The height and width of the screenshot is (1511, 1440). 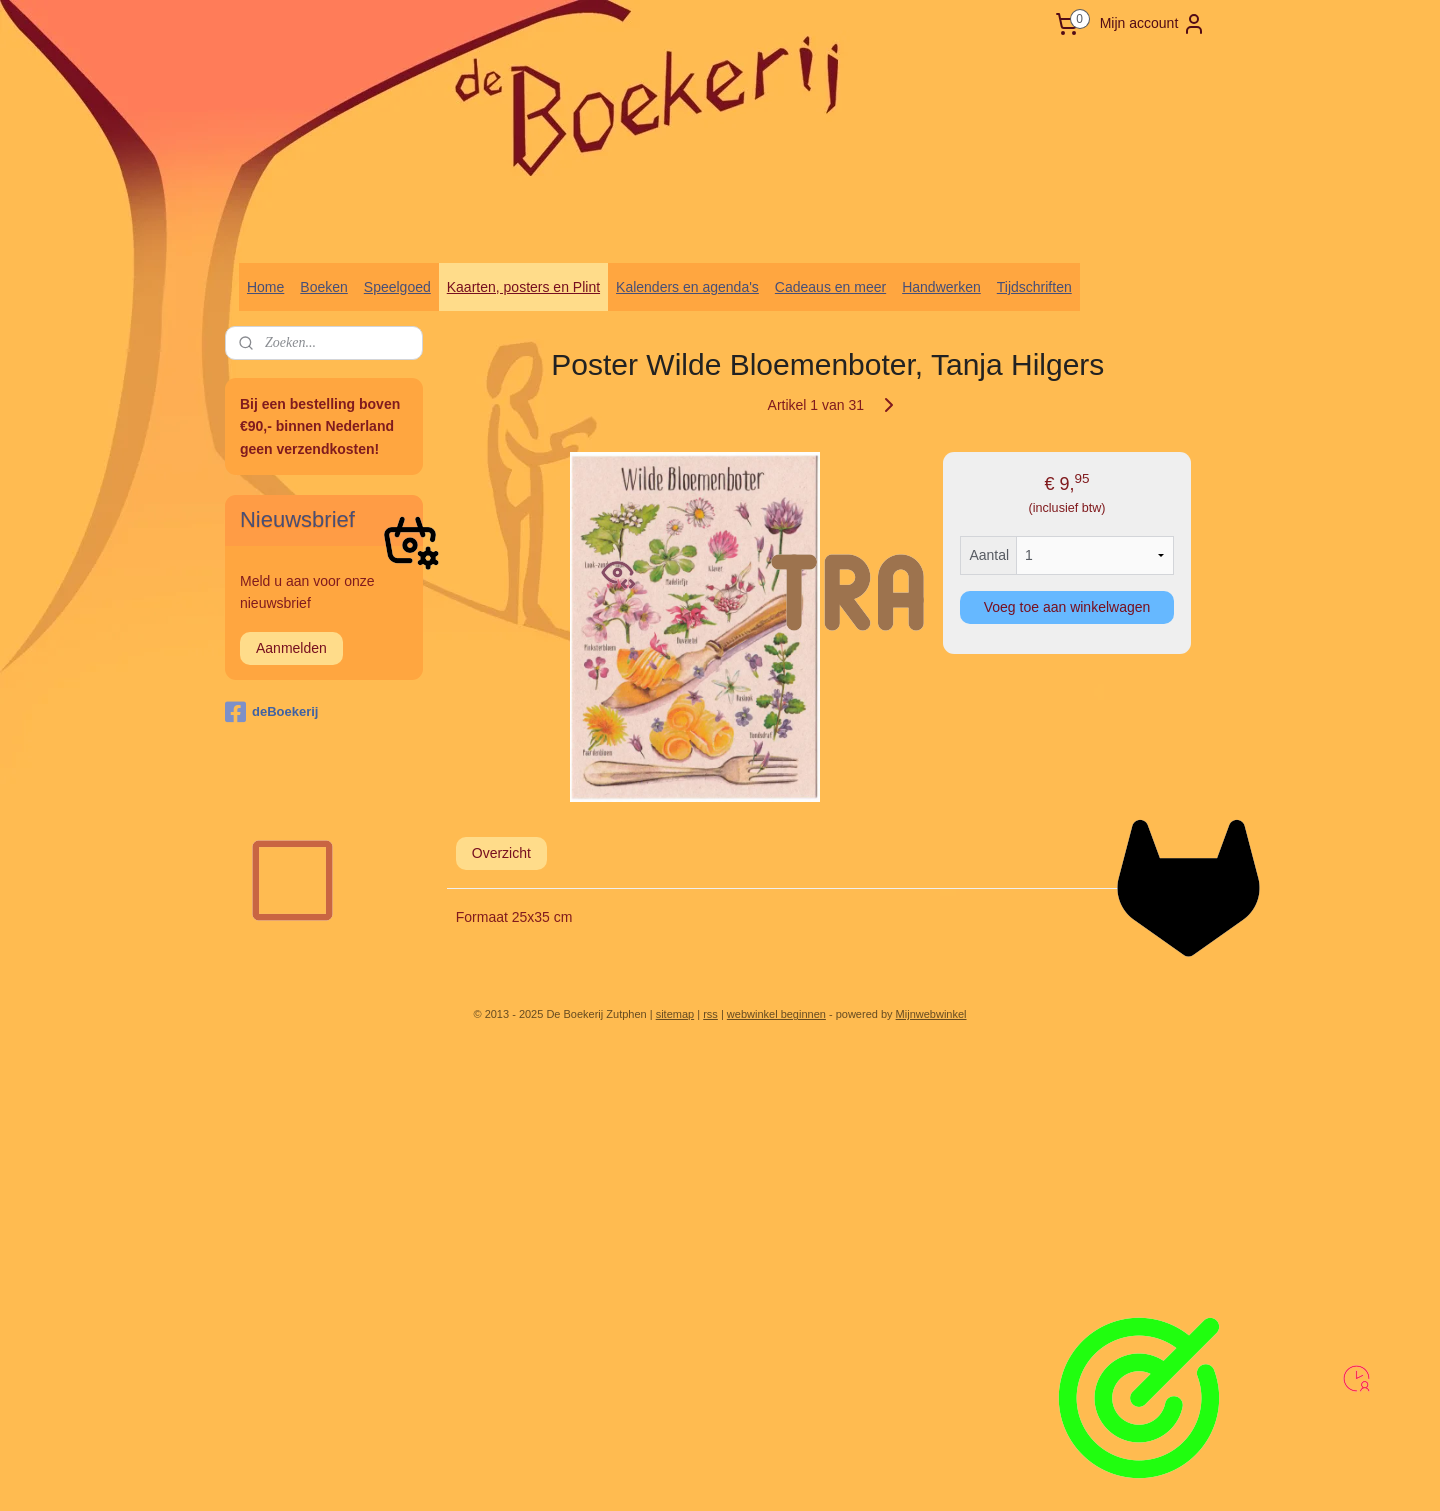 I want to click on view user's time or schedule, so click(x=1356, y=1378).